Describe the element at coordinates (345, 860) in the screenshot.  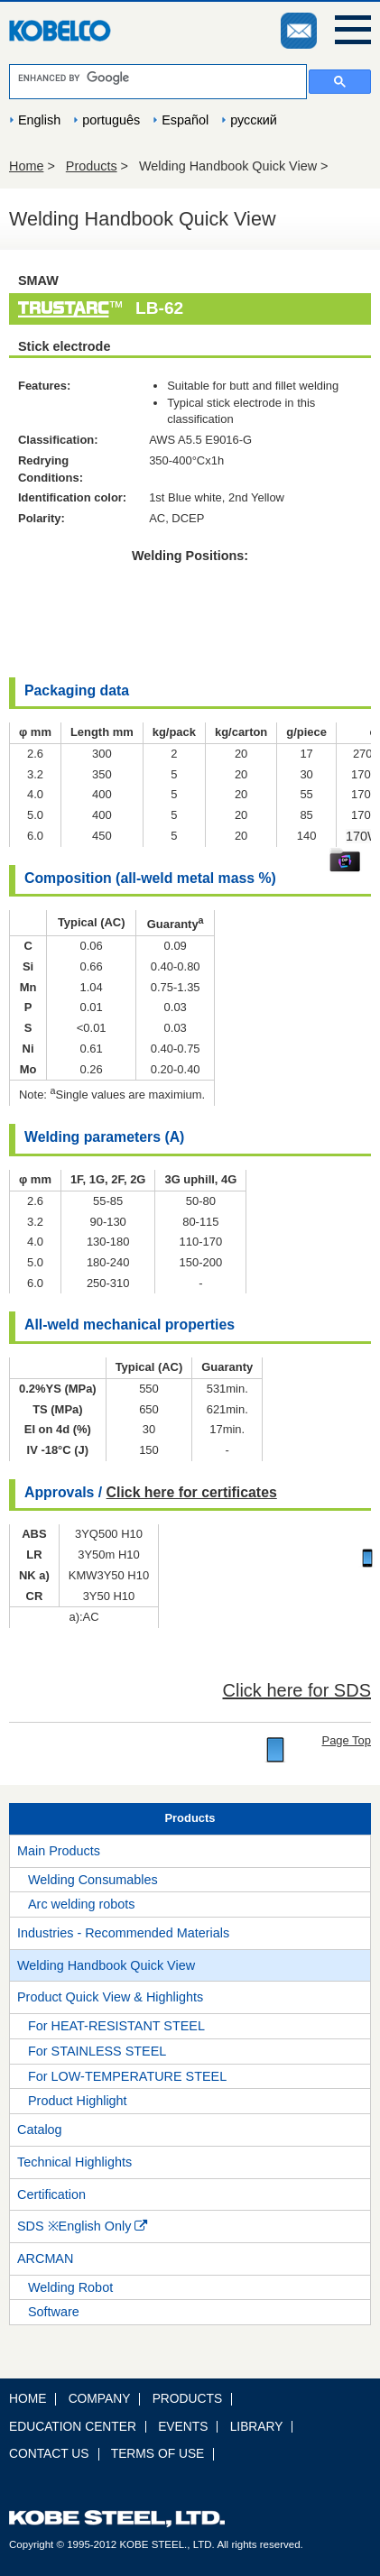
I see `open folder containing JetBrains dotPeek projects` at that location.